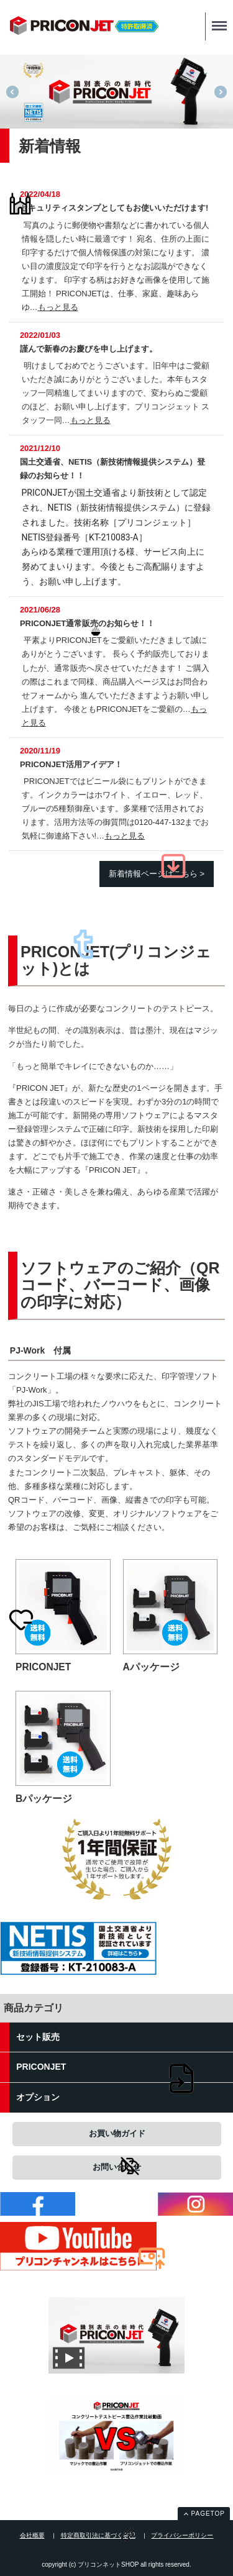 The height and width of the screenshot is (2576, 233). Describe the element at coordinates (181, 2078) in the screenshot. I see `create a symbolic link to this file` at that location.